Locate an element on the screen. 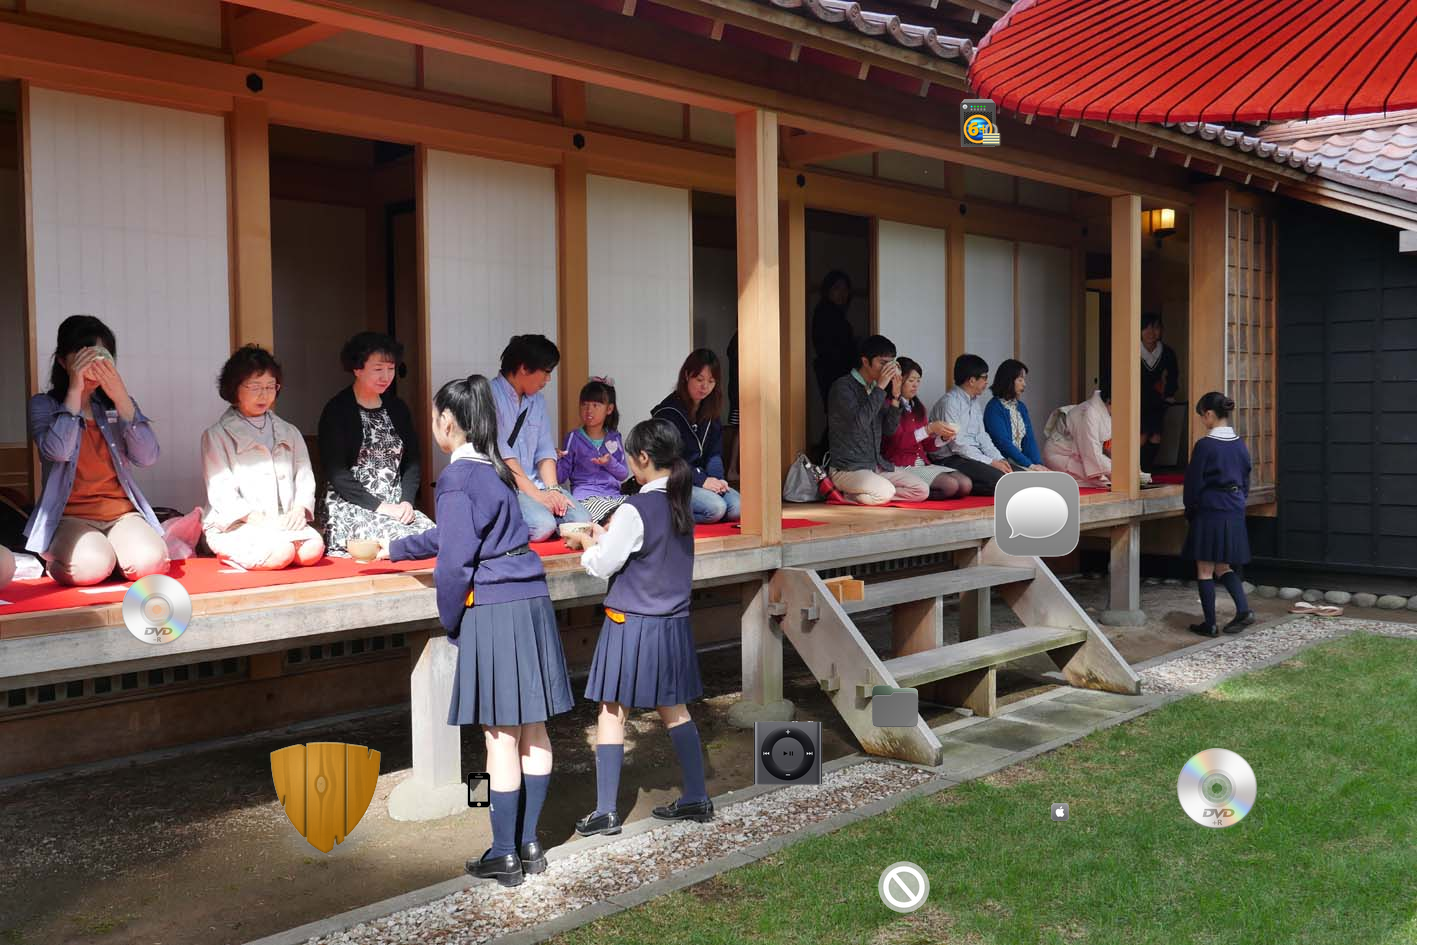 The width and height of the screenshot is (1440, 945). open folder to view contents is located at coordinates (895, 706).